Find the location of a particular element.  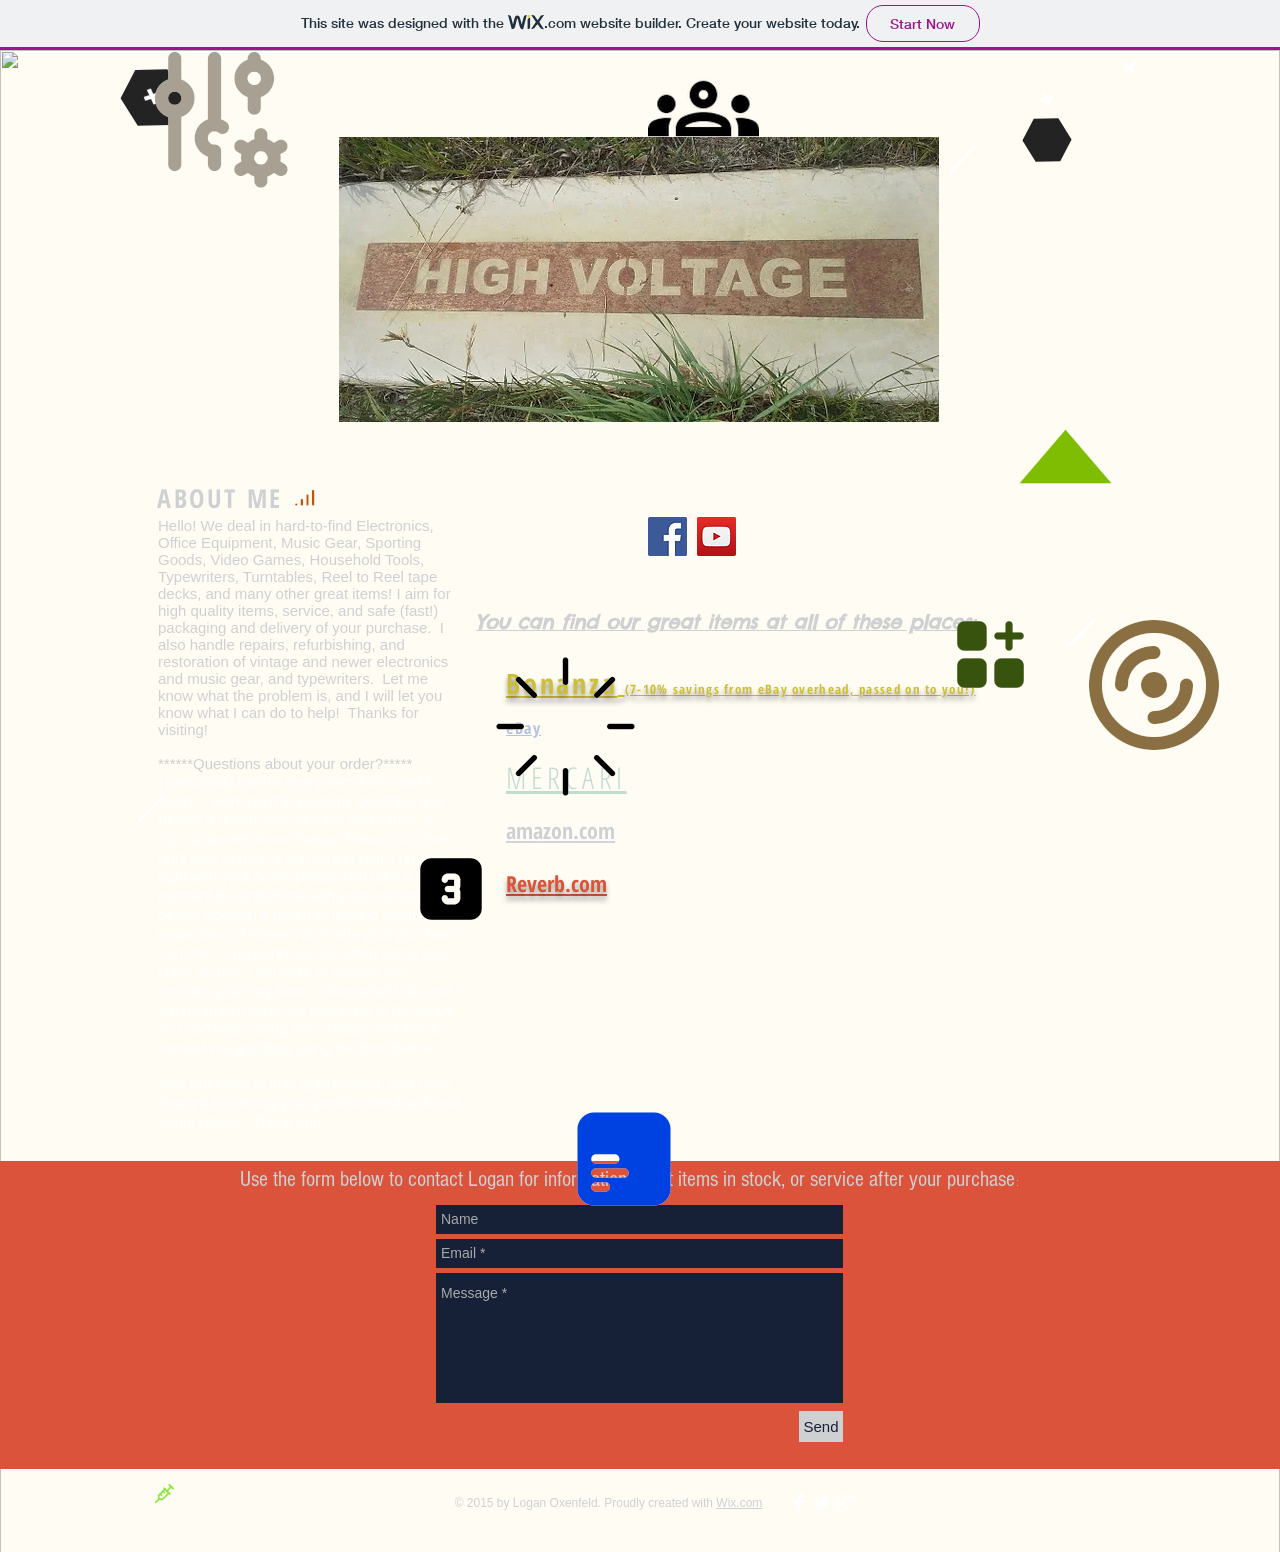

access vaccination records is located at coordinates (164, 1493).